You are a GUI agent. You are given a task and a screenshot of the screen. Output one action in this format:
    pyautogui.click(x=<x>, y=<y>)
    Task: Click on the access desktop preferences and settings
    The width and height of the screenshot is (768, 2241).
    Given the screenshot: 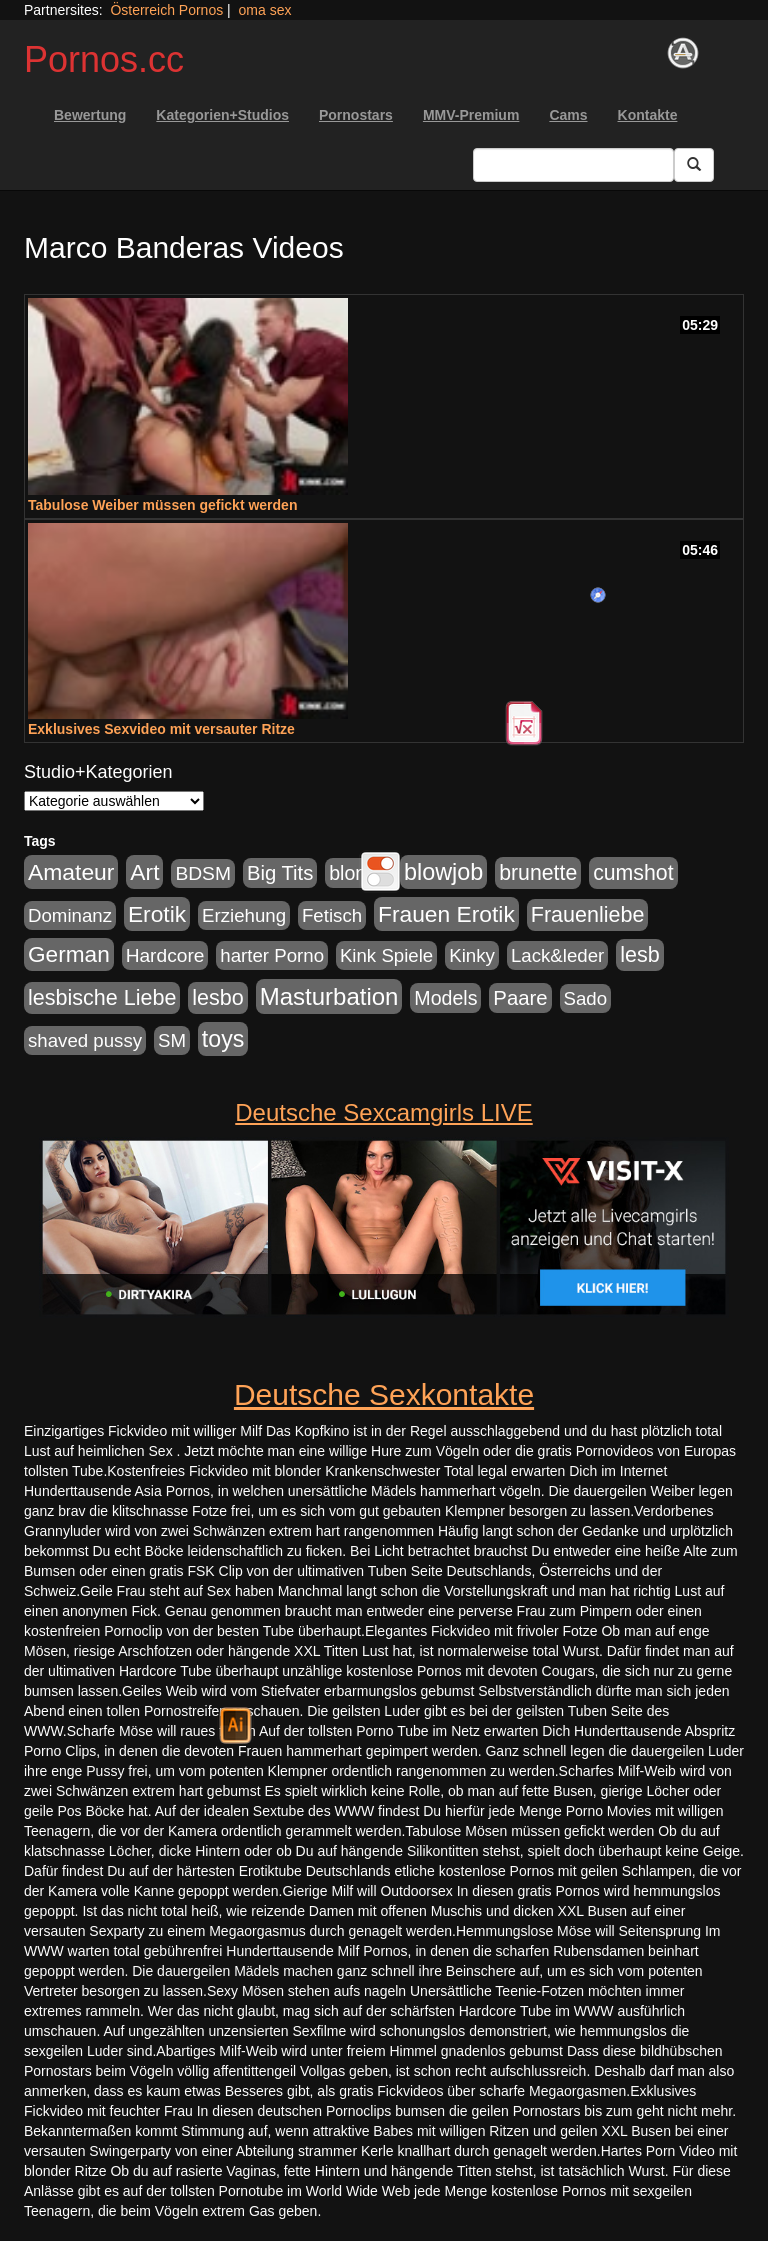 What is the action you would take?
    pyautogui.click(x=380, y=871)
    